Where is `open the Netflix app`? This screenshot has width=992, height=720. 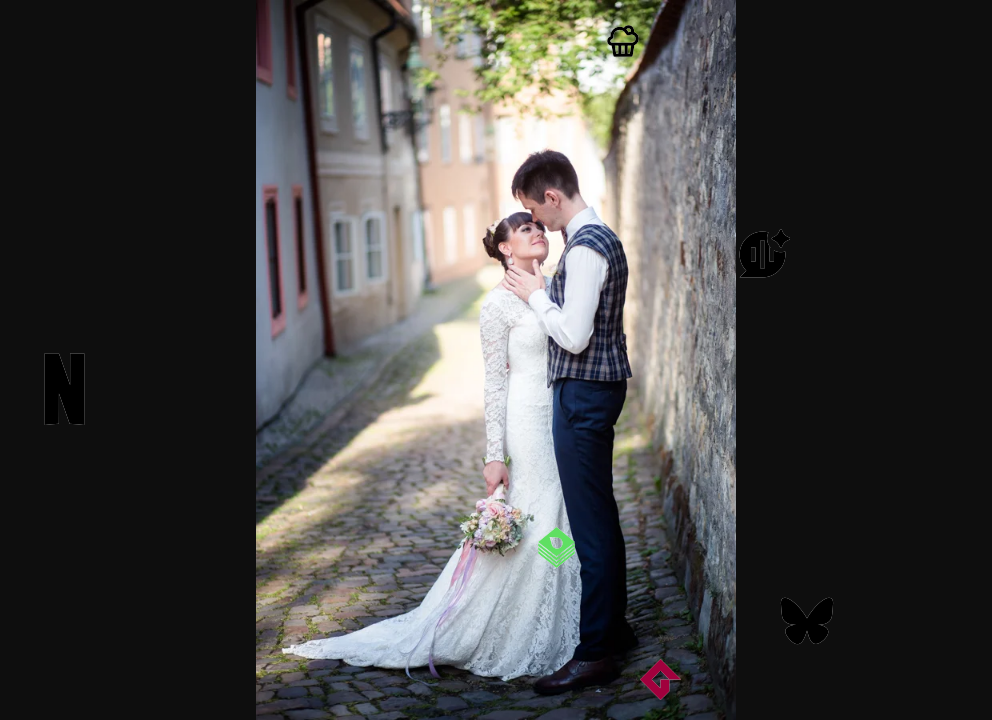
open the Netflix app is located at coordinates (64, 389).